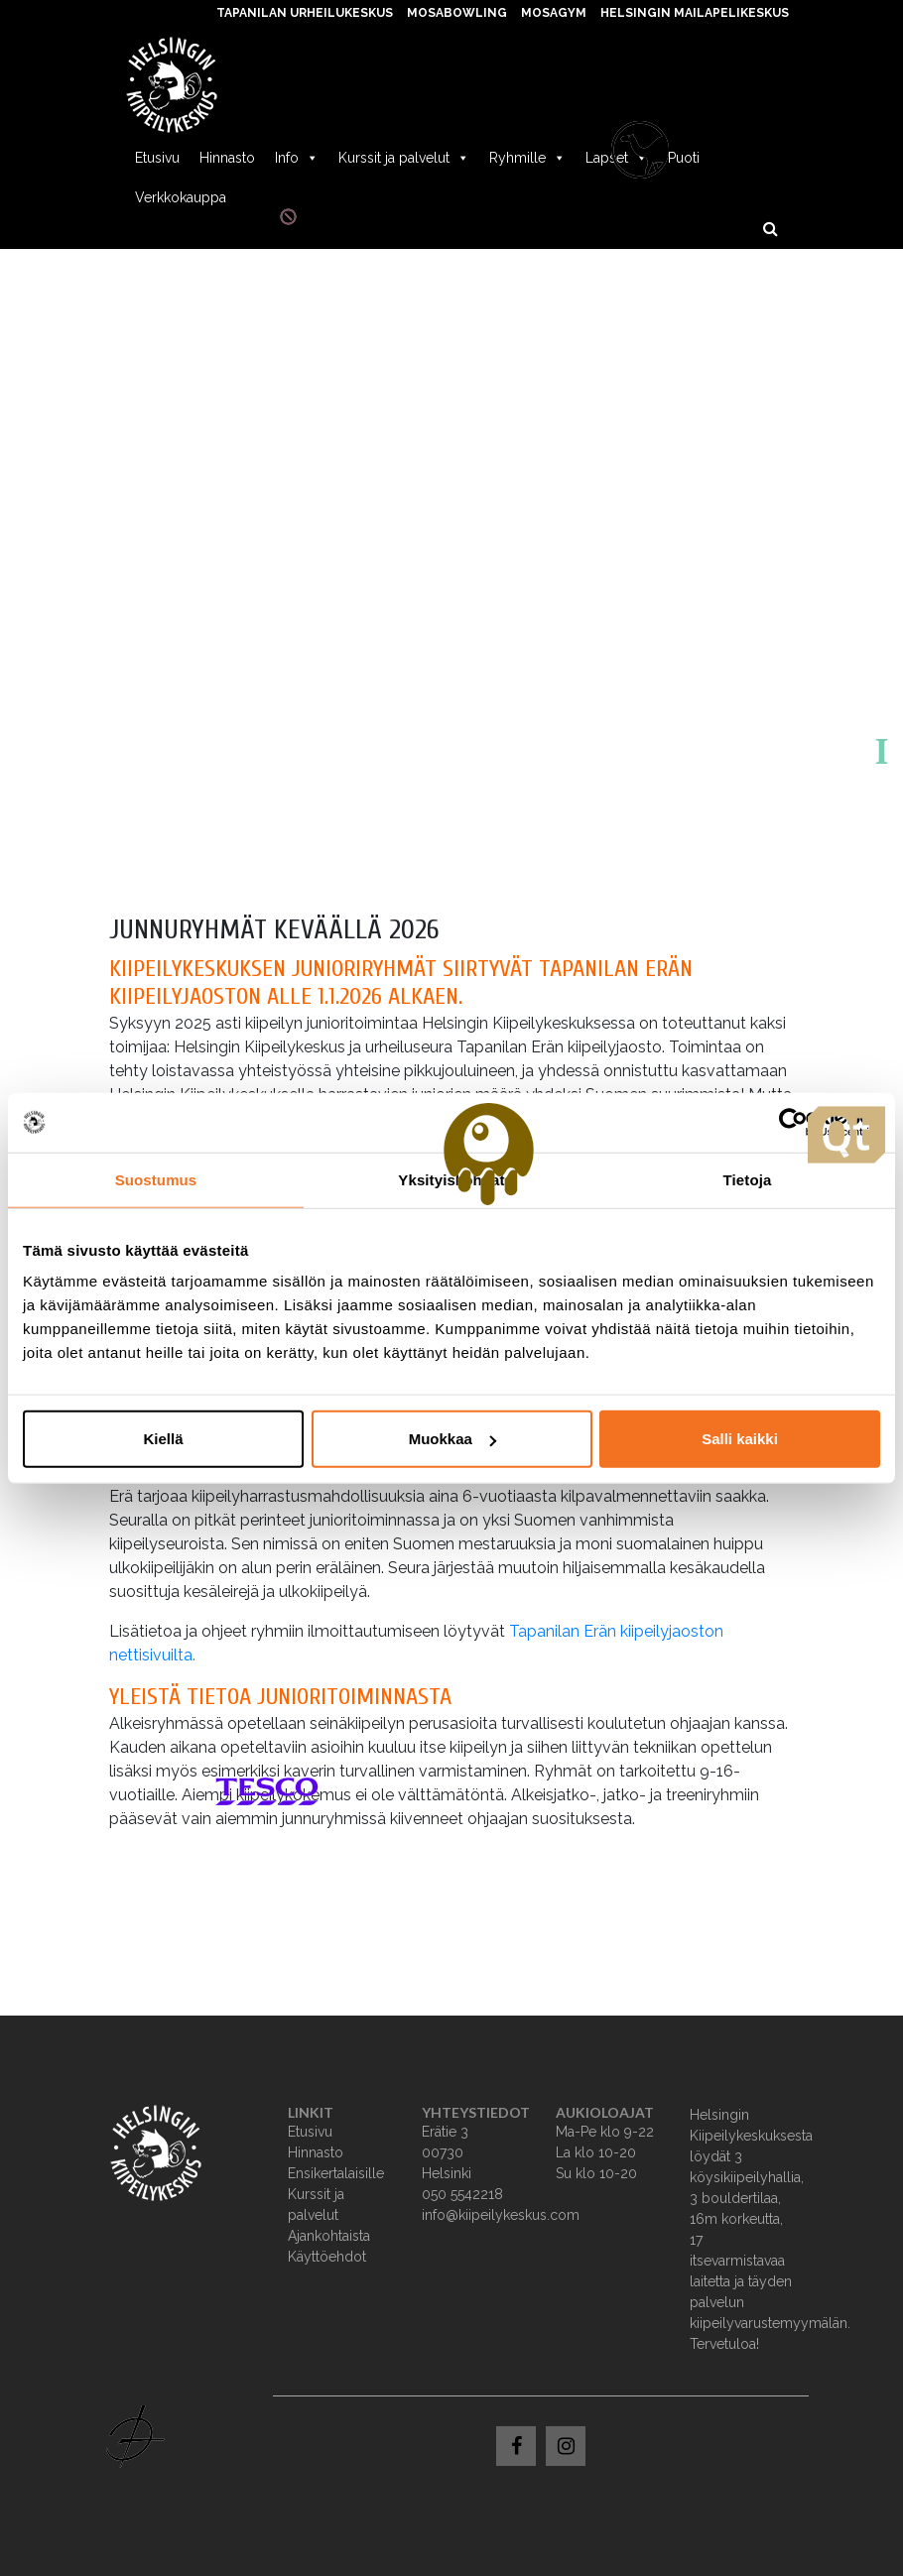  What do you see at coordinates (135, 2436) in the screenshot?
I see `bohemia interactive company logo` at bounding box center [135, 2436].